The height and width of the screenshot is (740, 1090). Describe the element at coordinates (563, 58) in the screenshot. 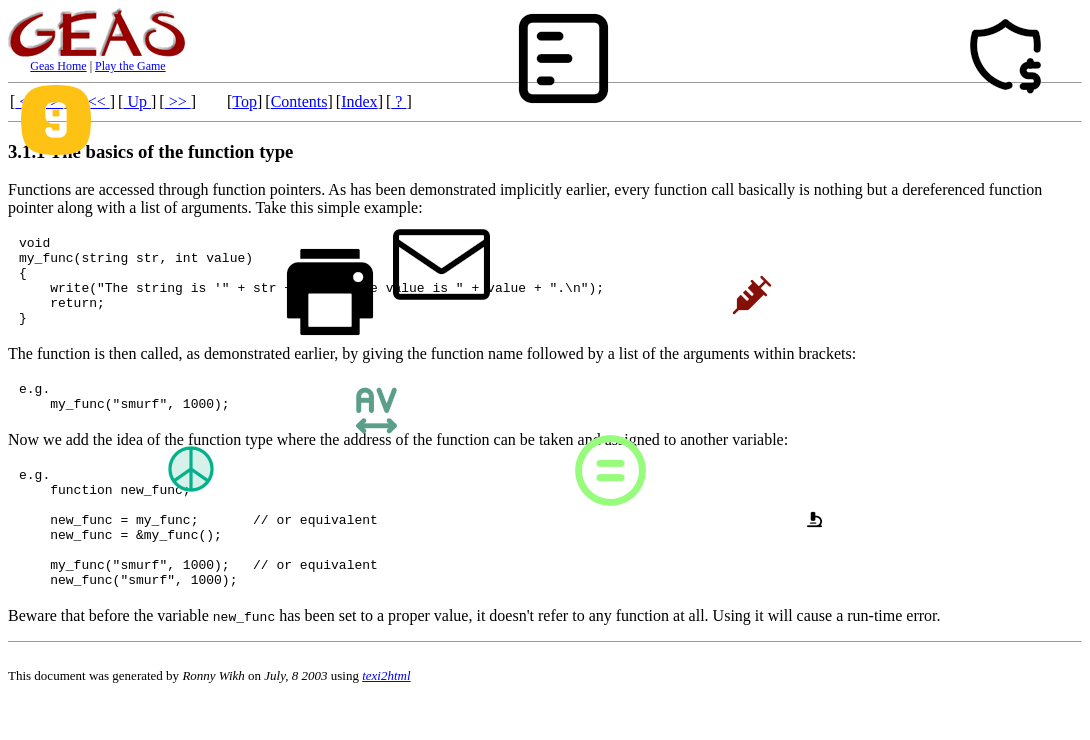

I see `align content to the left with full-width stretching` at that location.